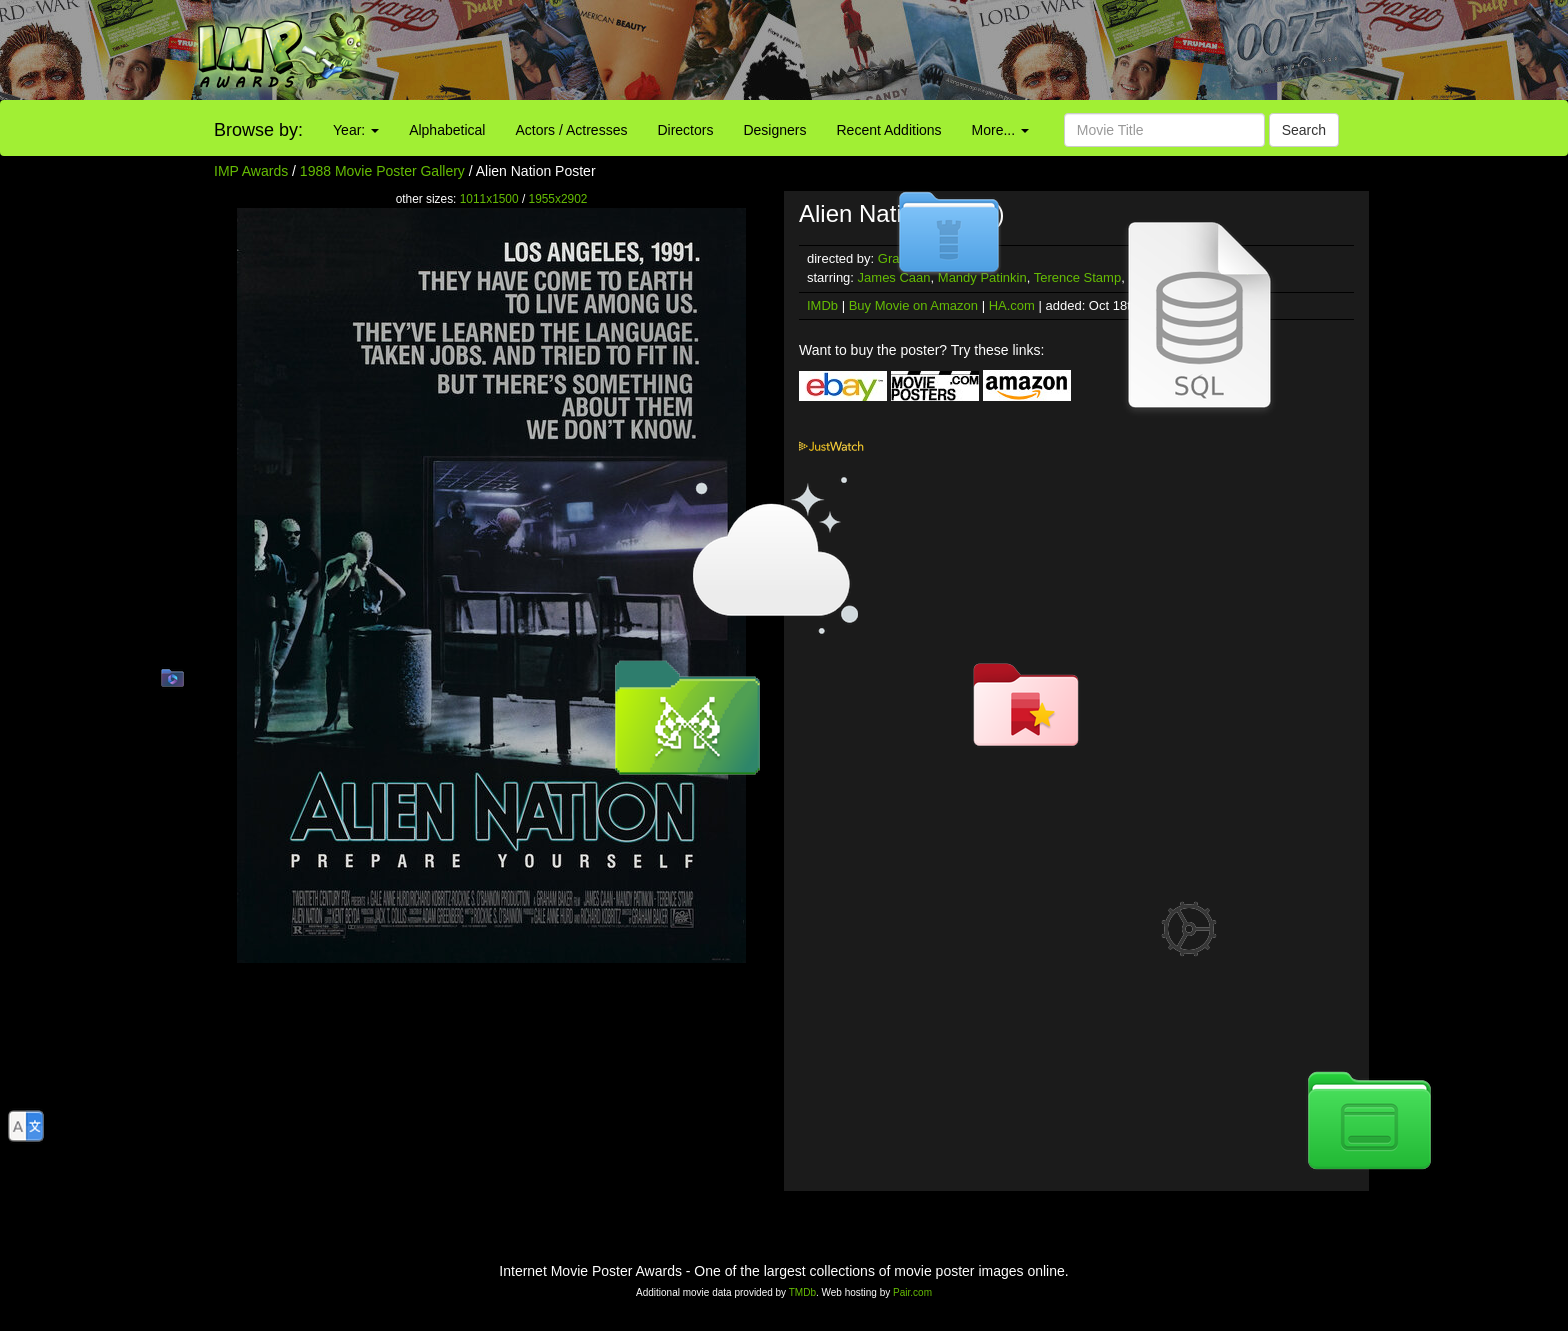  Describe the element at coordinates (172, 678) in the screenshot. I see `open microsoft 365 files folder` at that location.